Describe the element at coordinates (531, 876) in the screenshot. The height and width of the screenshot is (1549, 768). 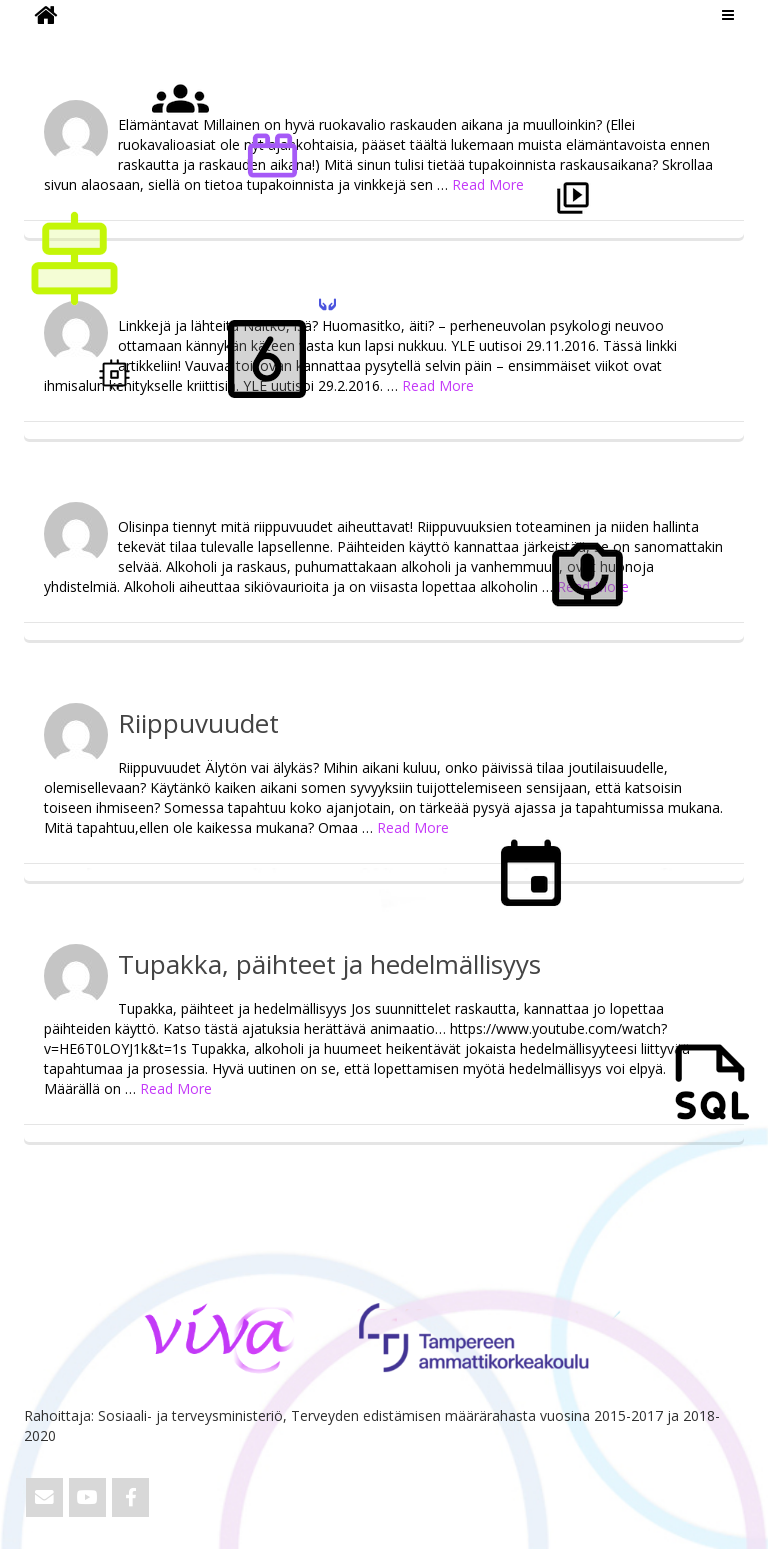
I see `add an event to your calendar` at that location.